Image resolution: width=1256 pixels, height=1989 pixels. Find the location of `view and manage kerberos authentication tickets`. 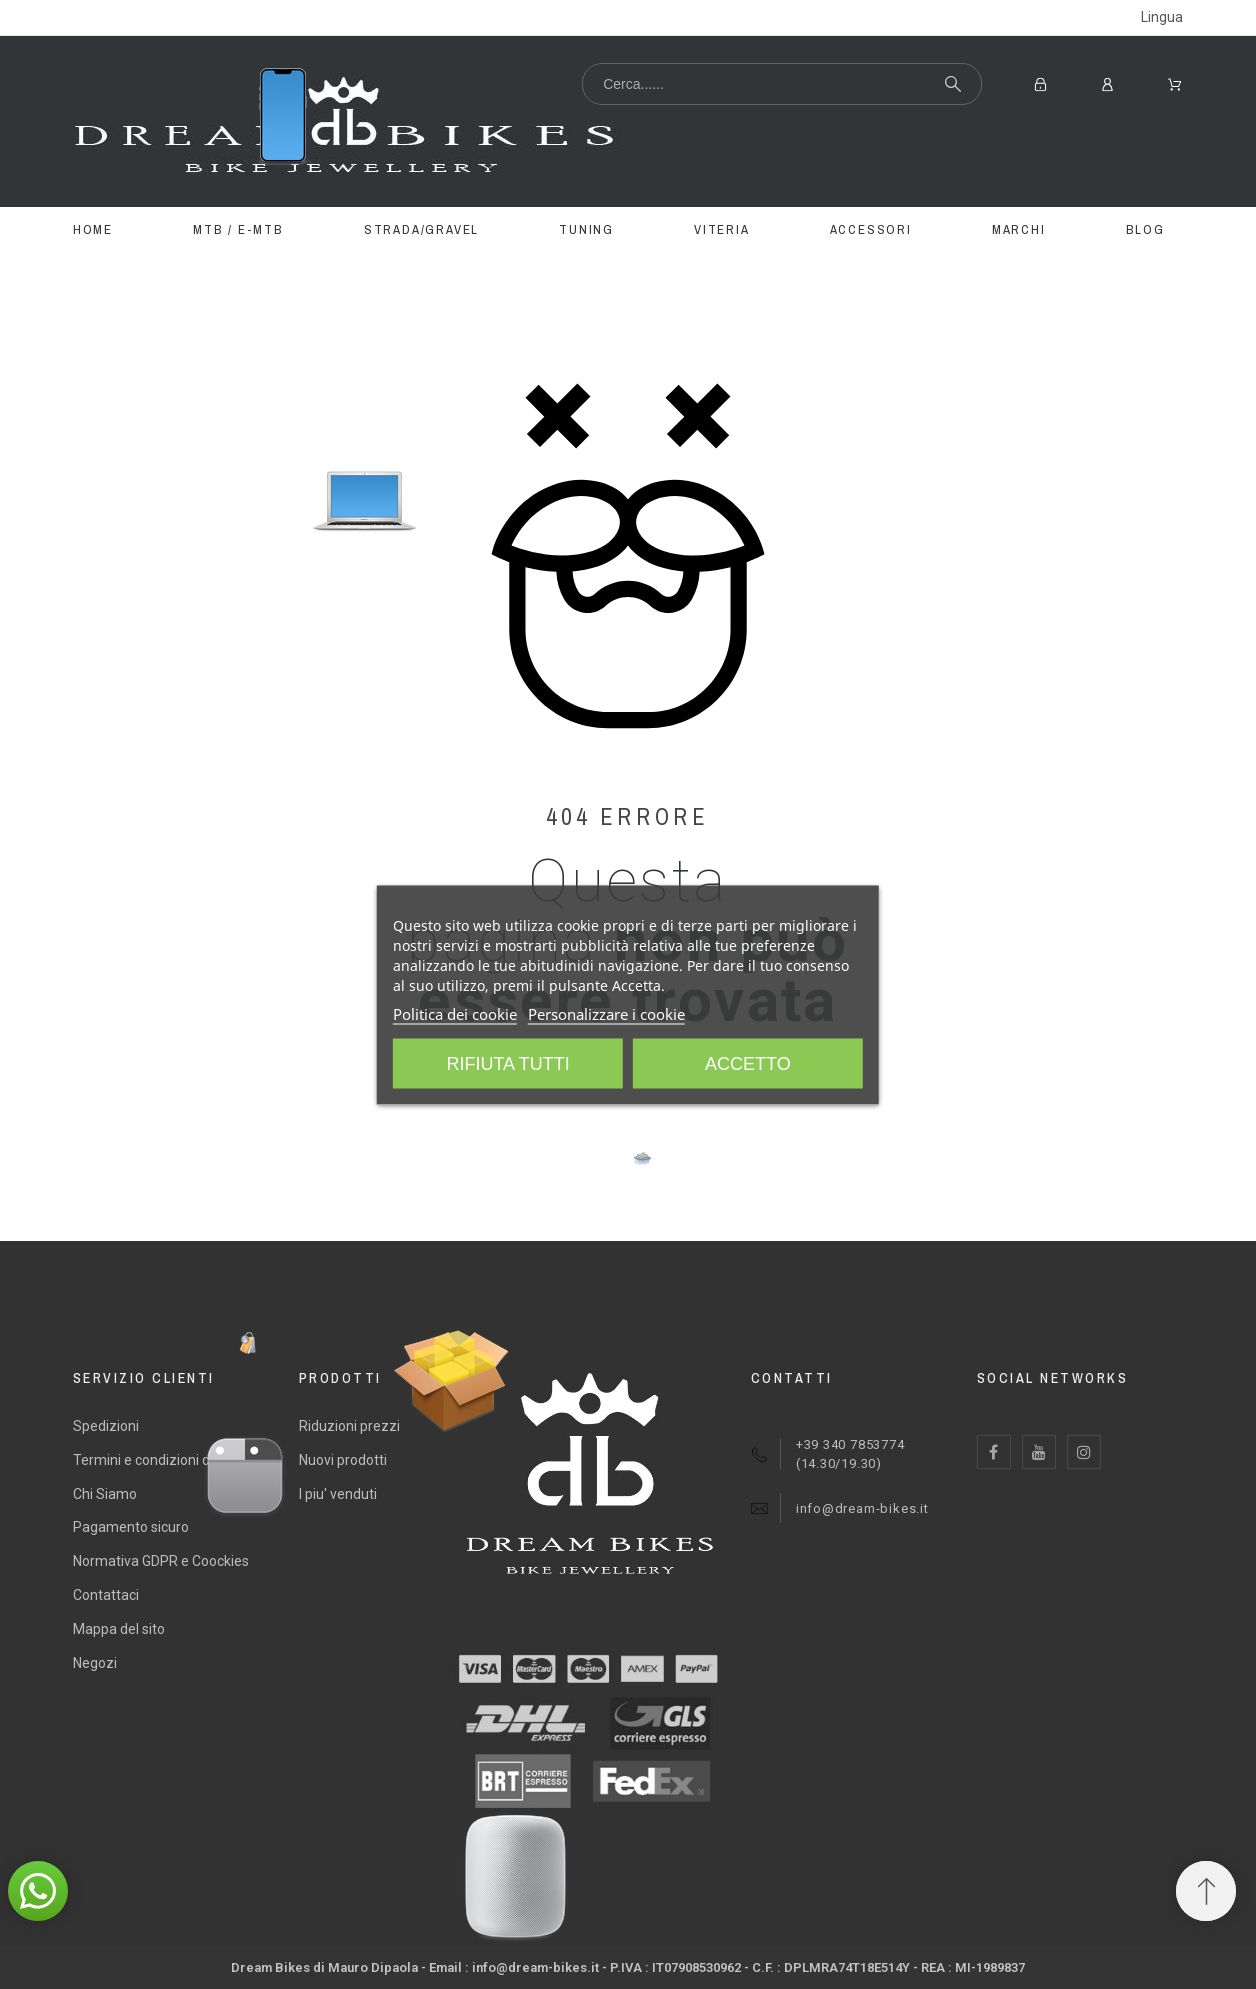

view and manage kerberos authentication tickets is located at coordinates (248, 1343).